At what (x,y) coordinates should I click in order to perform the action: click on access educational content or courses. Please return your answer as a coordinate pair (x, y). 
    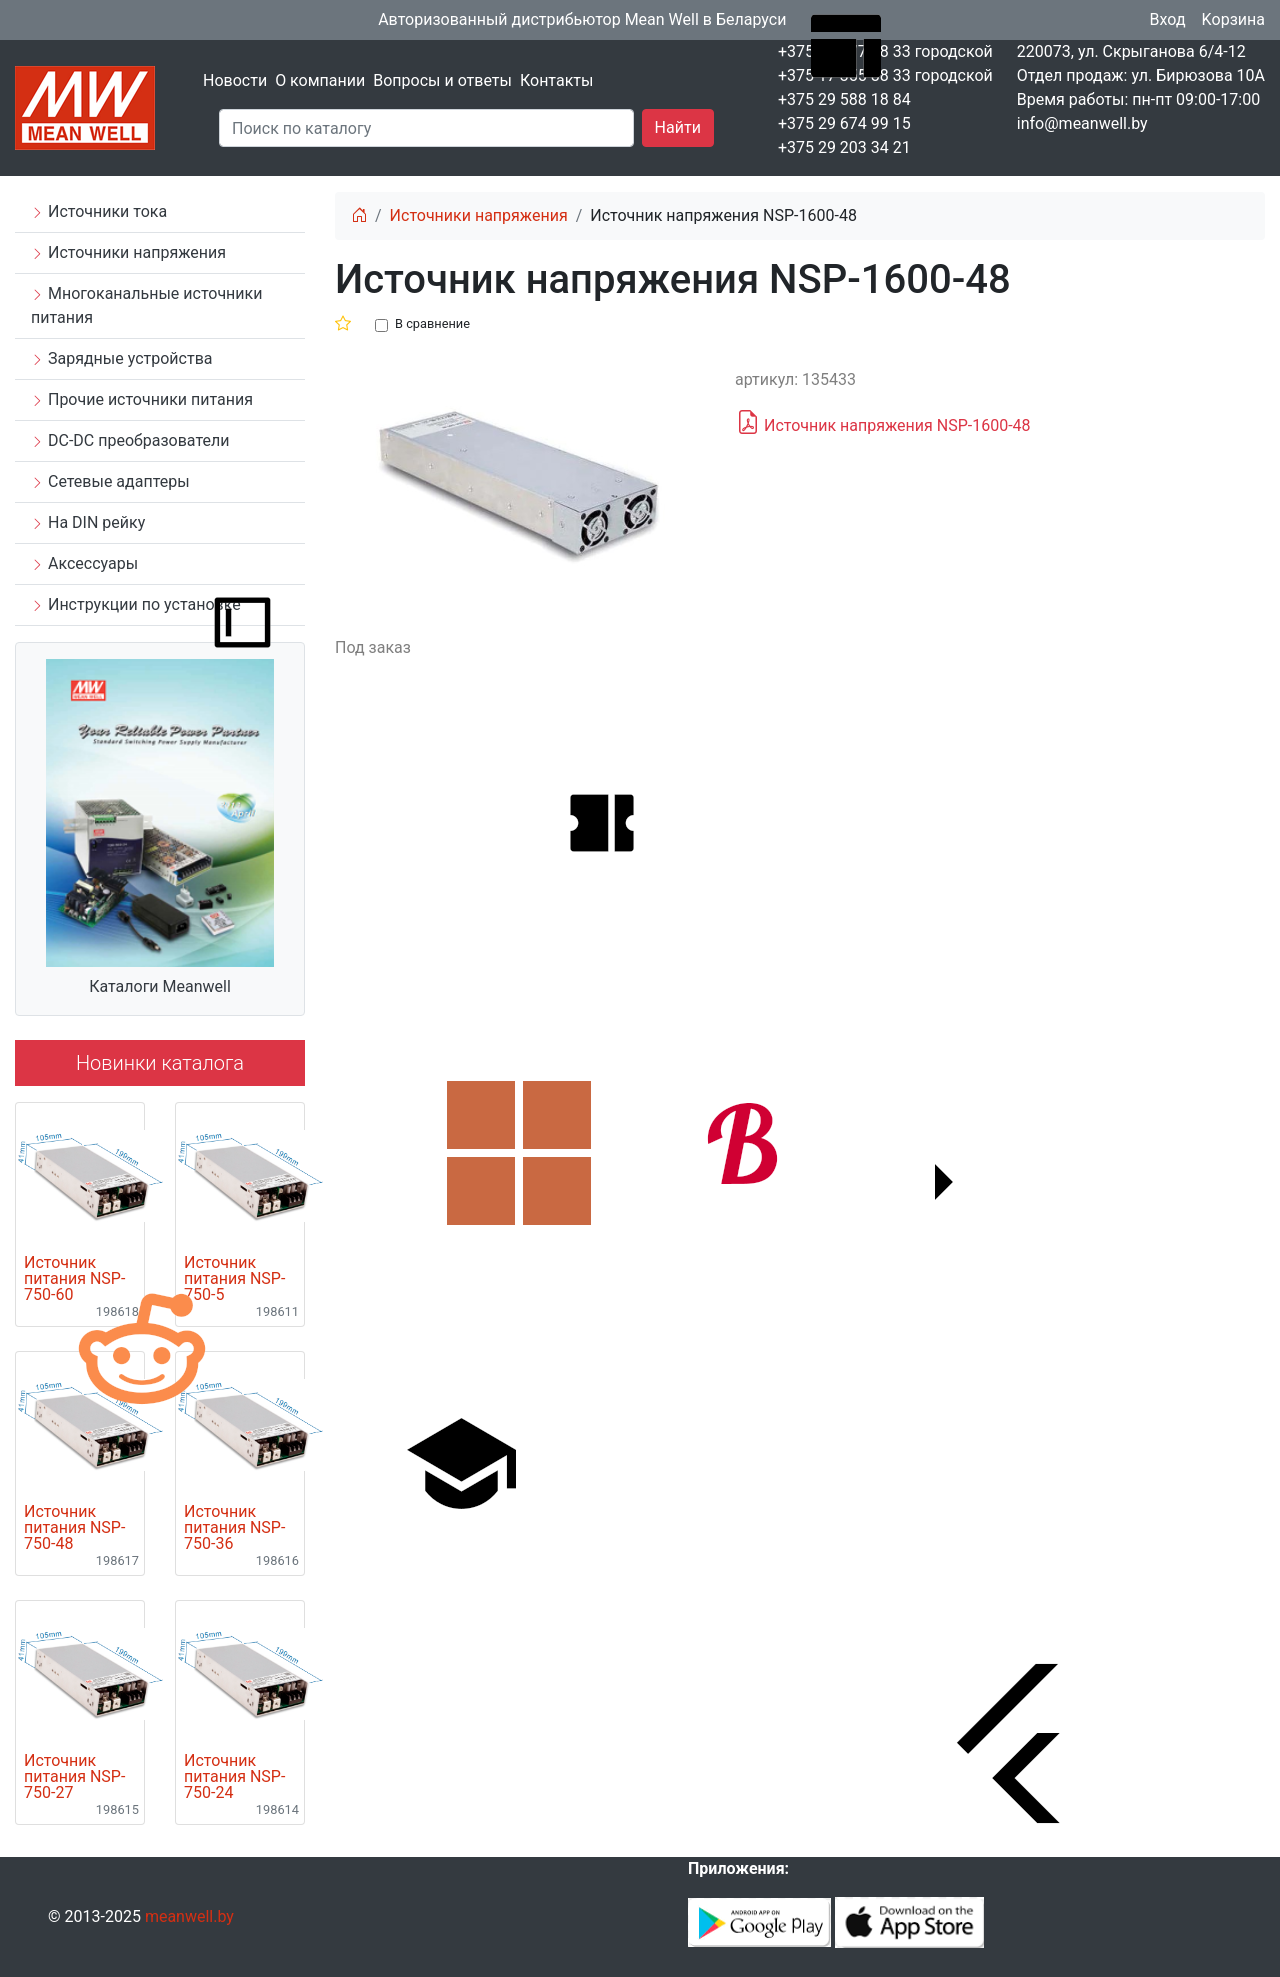
    Looking at the image, I should click on (461, 1463).